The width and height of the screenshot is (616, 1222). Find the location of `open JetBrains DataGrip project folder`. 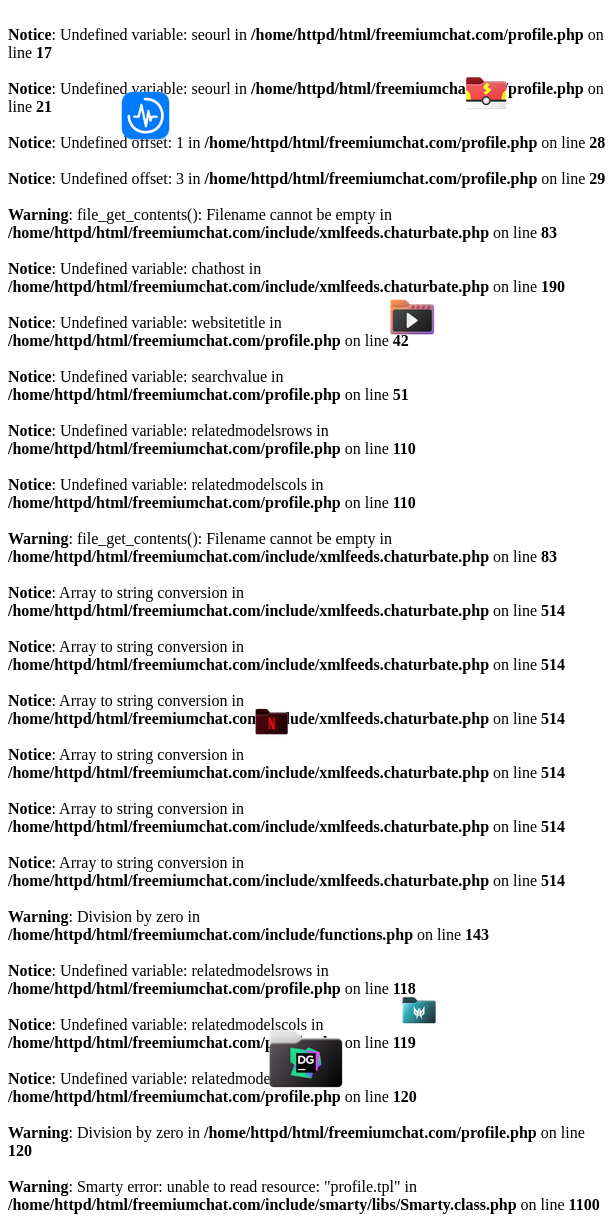

open JetBrains DataGrip project folder is located at coordinates (305, 1060).